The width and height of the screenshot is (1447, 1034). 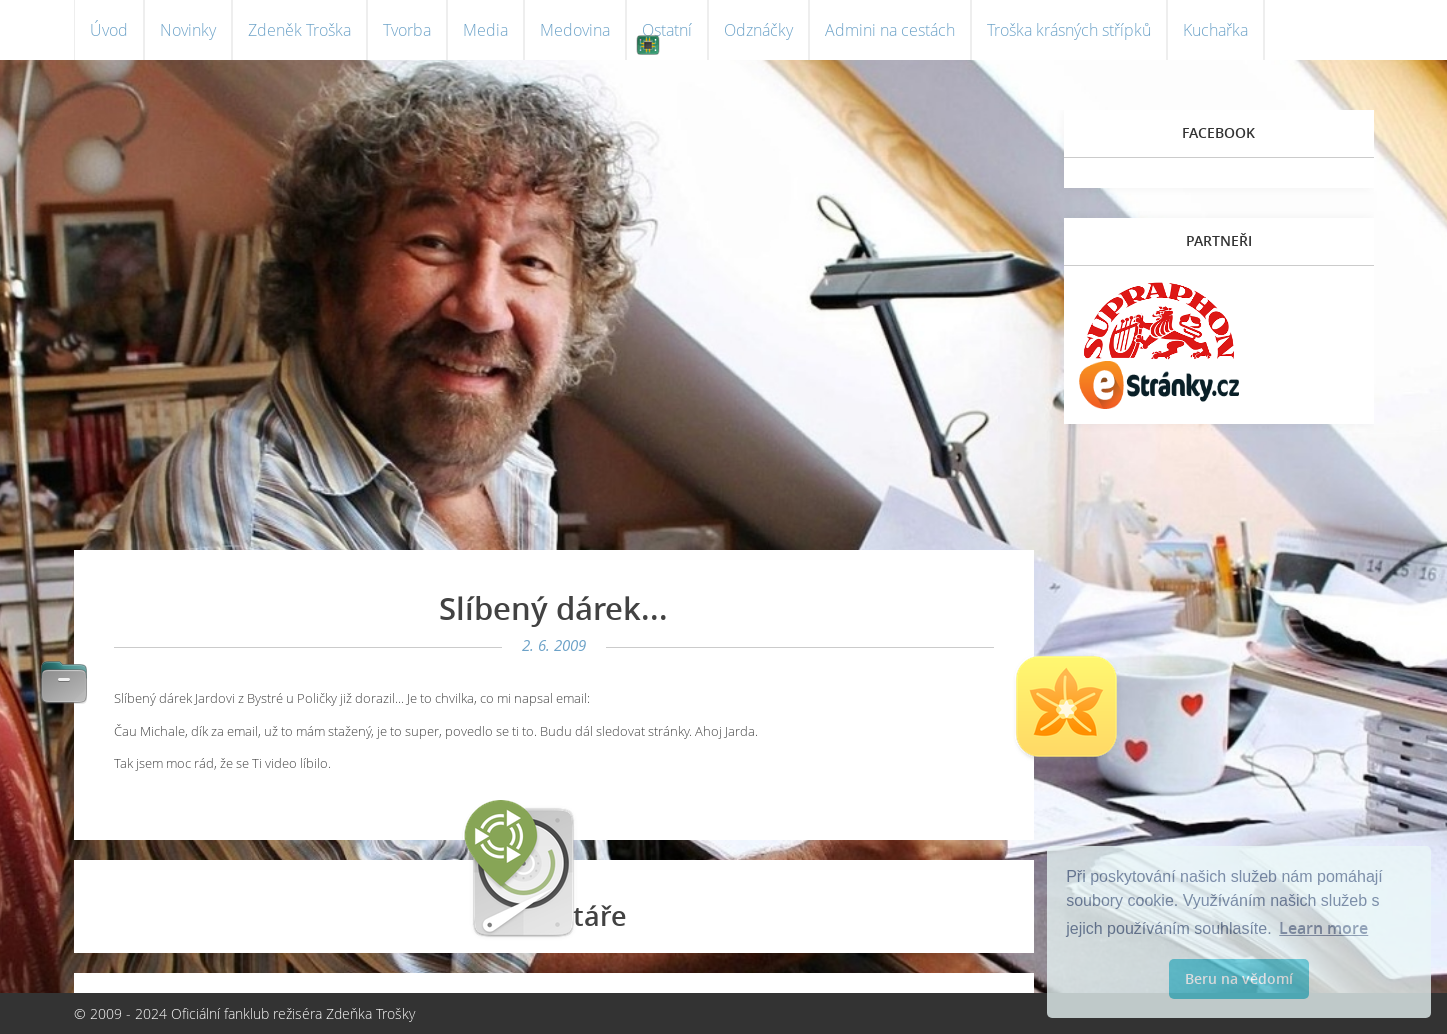 I want to click on open vanilla os application, so click(x=1066, y=706).